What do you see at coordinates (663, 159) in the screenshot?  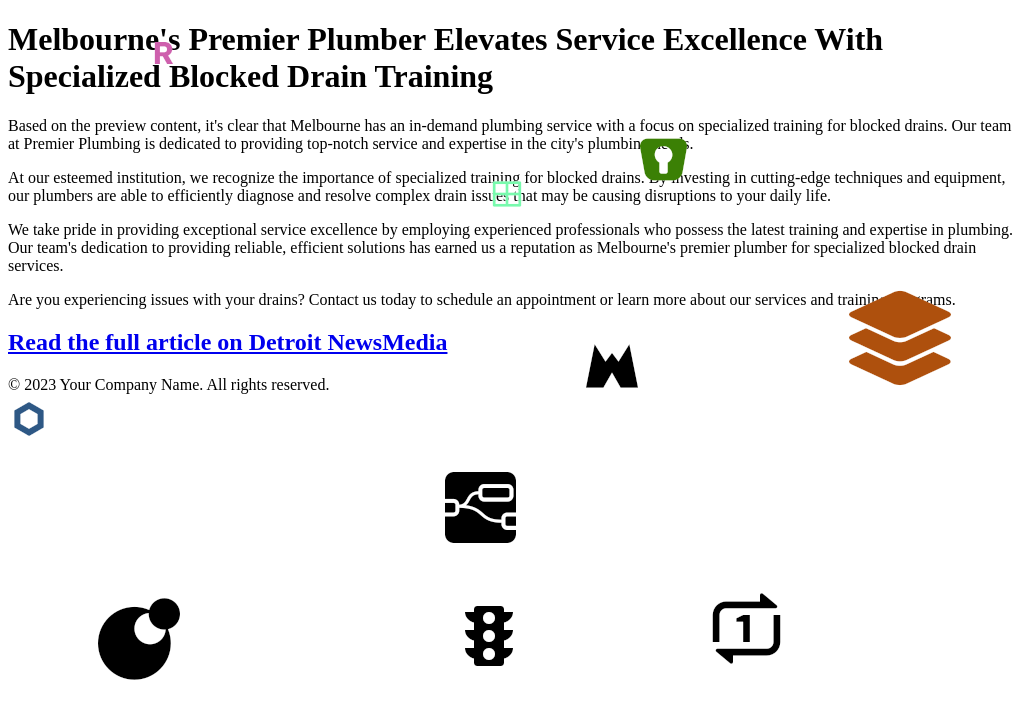 I see `open enpass password manager` at bounding box center [663, 159].